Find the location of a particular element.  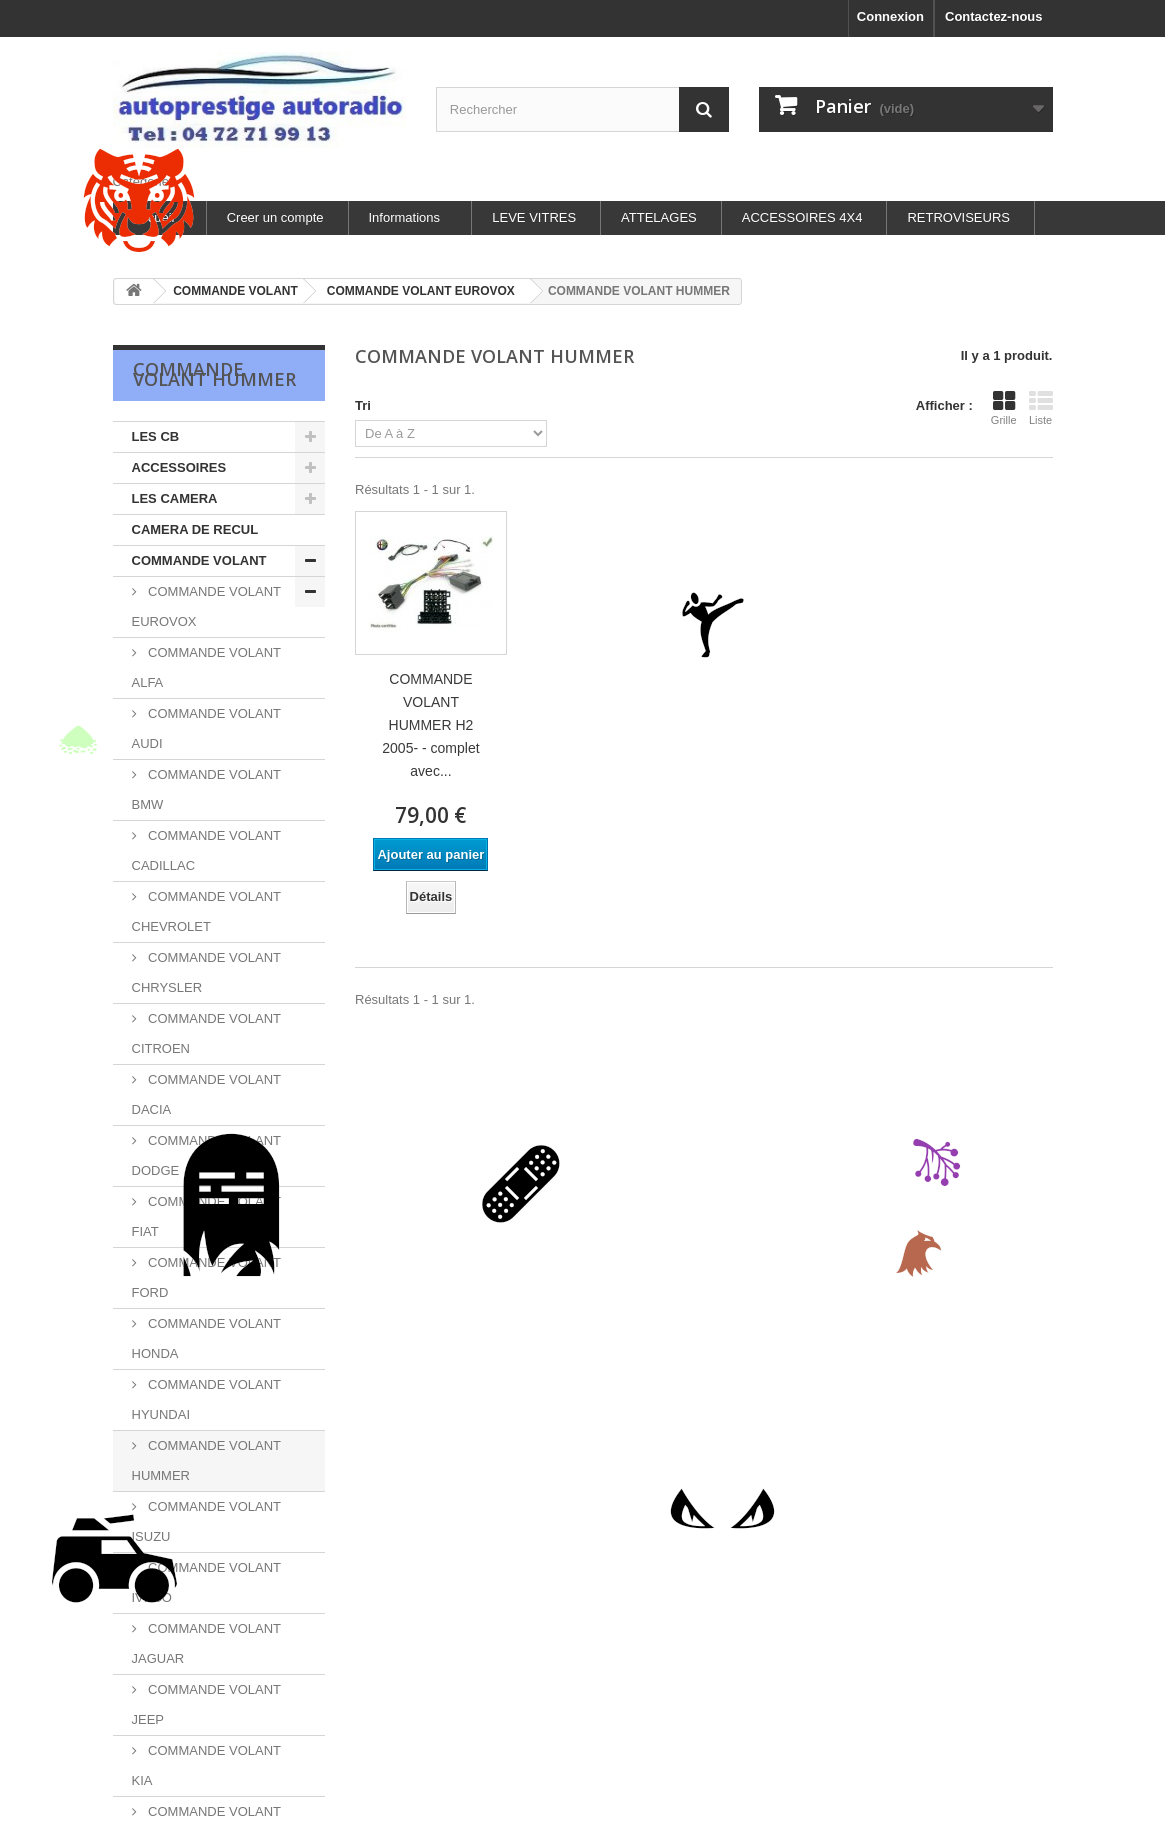

select jeep or off-road vehicle is located at coordinates (114, 1558).